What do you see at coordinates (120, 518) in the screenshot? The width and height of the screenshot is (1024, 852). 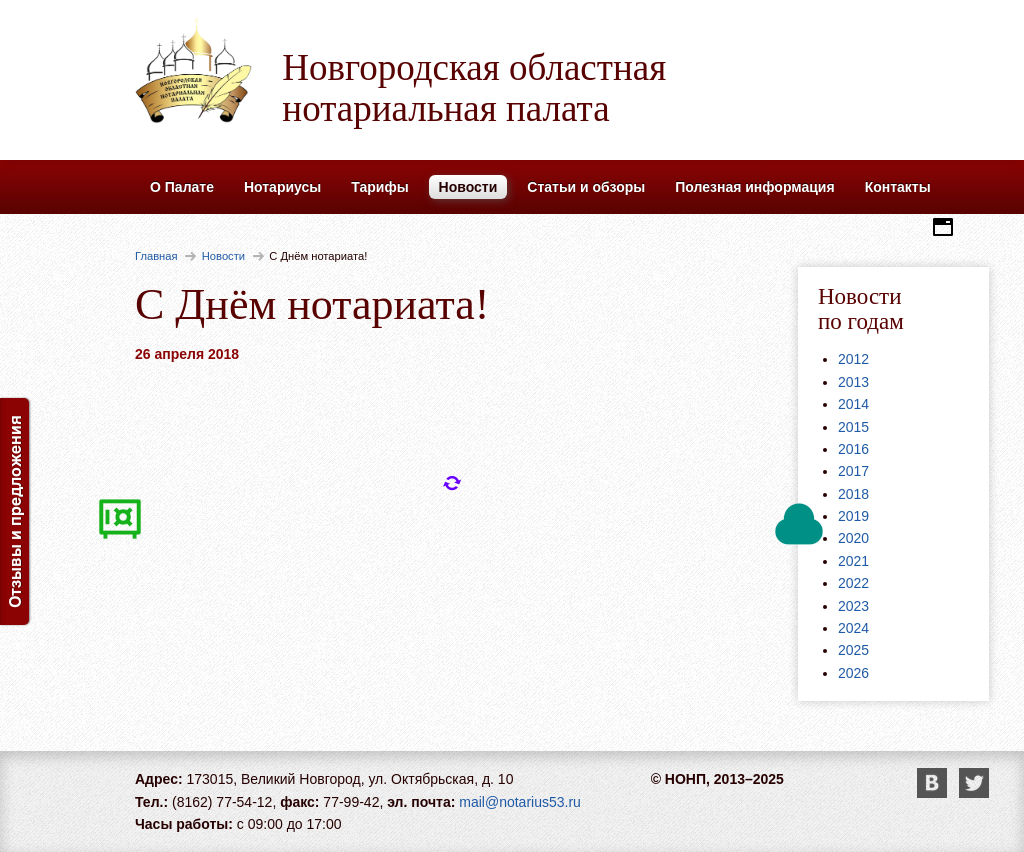 I see `access secure storage or vault features` at bounding box center [120, 518].